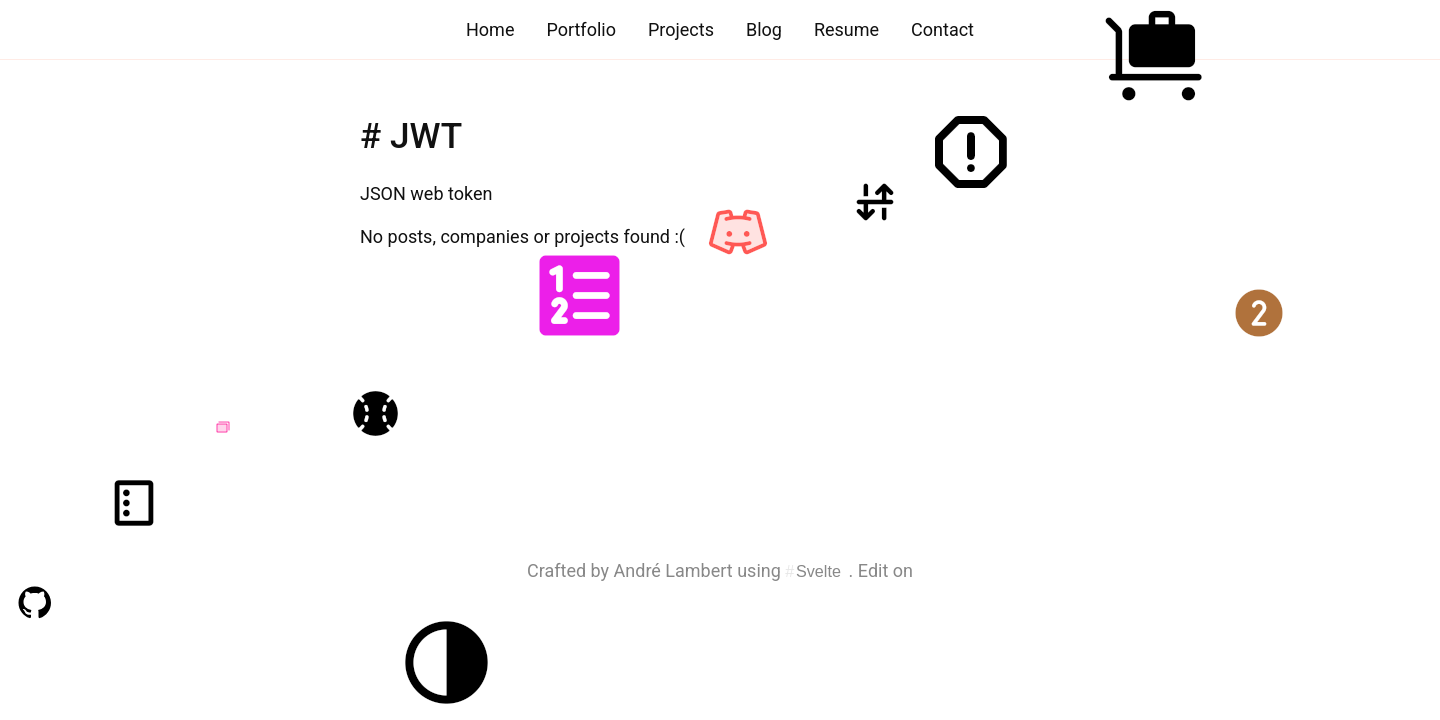 The width and height of the screenshot is (1440, 720). What do you see at coordinates (738, 231) in the screenshot?
I see `open discord` at bounding box center [738, 231].